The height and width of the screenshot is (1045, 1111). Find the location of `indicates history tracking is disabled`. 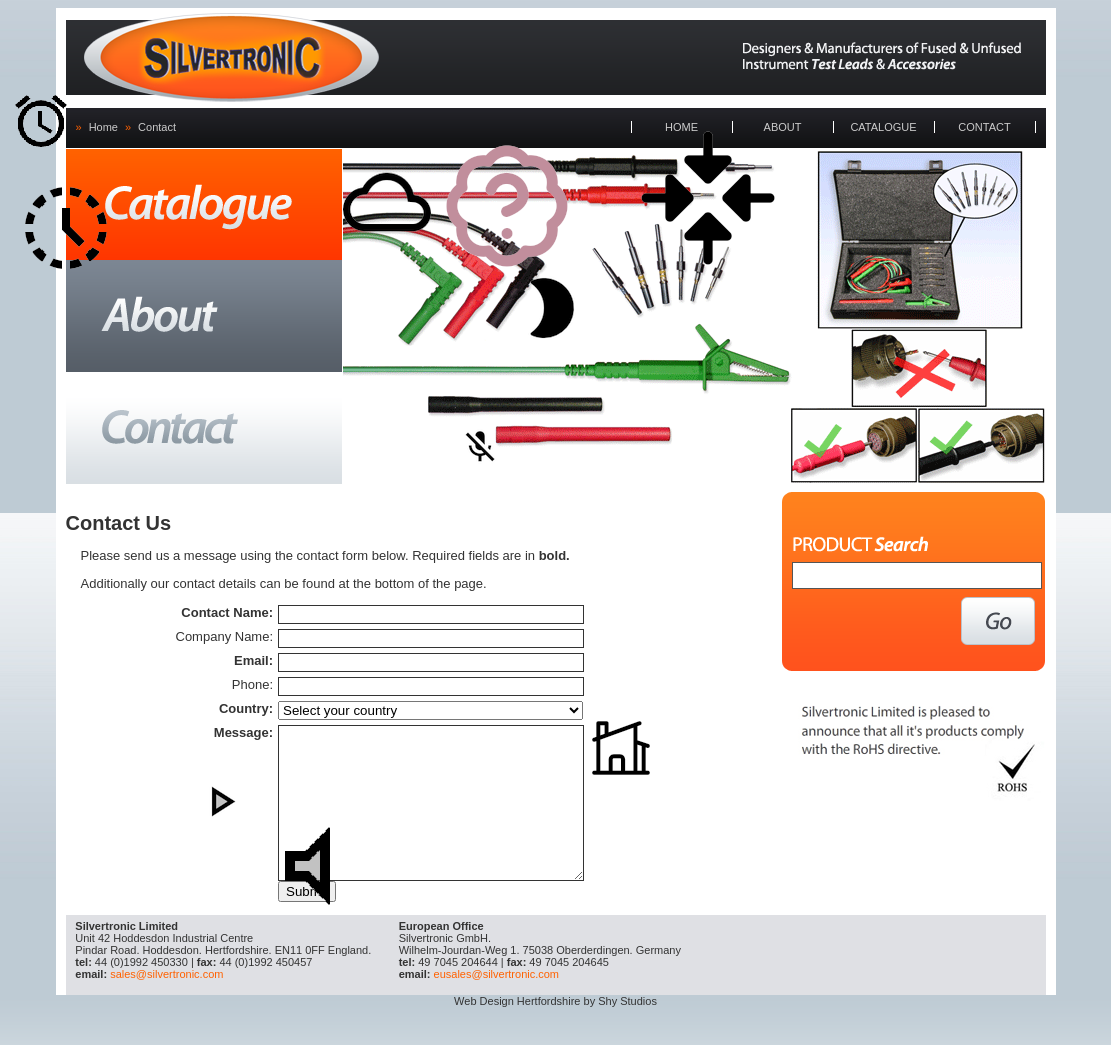

indicates history tracking is disabled is located at coordinates (66, 228).